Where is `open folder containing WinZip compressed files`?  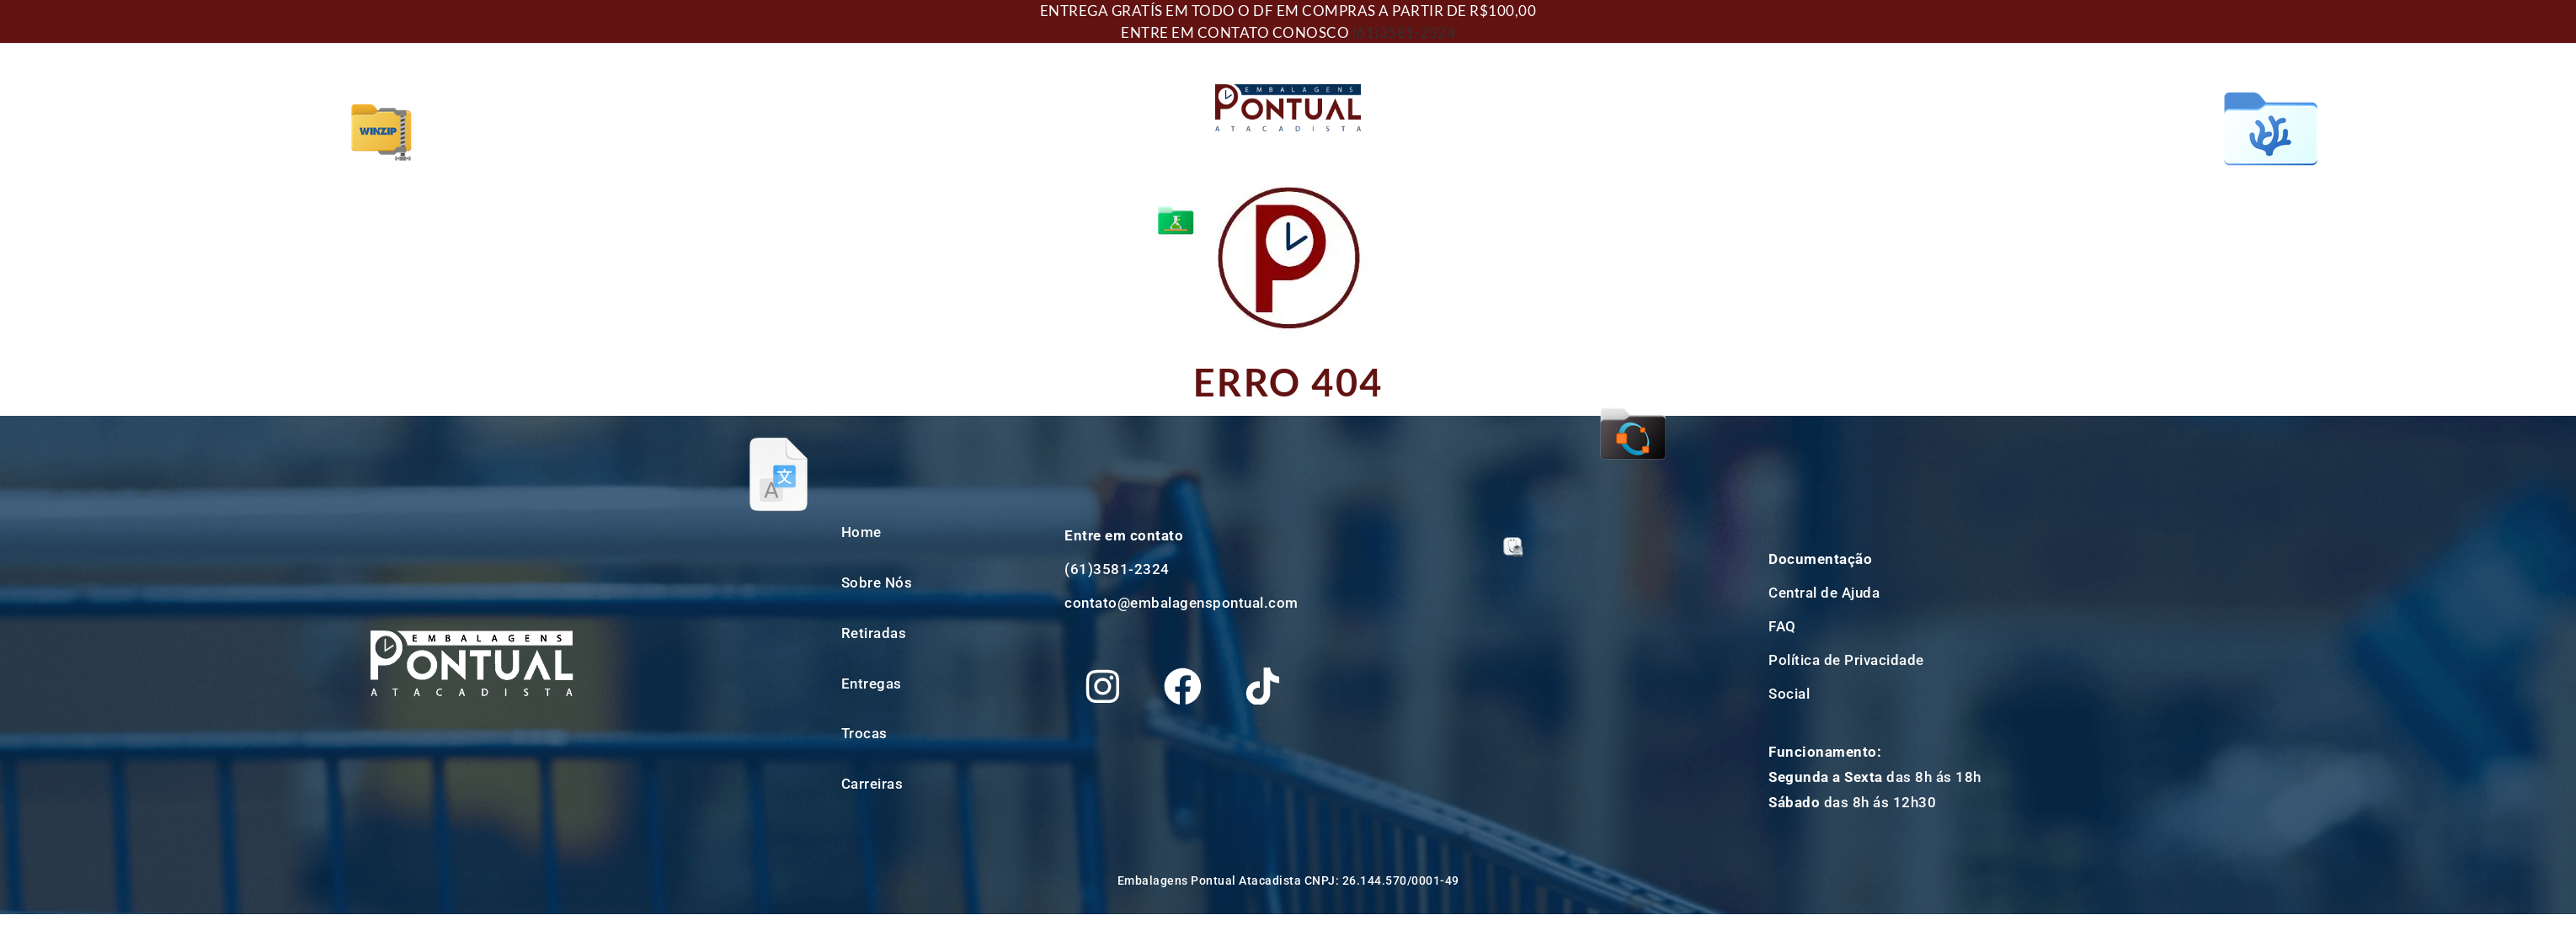
open folder containing WinZip compressed files is located at coordinates (381, 129).